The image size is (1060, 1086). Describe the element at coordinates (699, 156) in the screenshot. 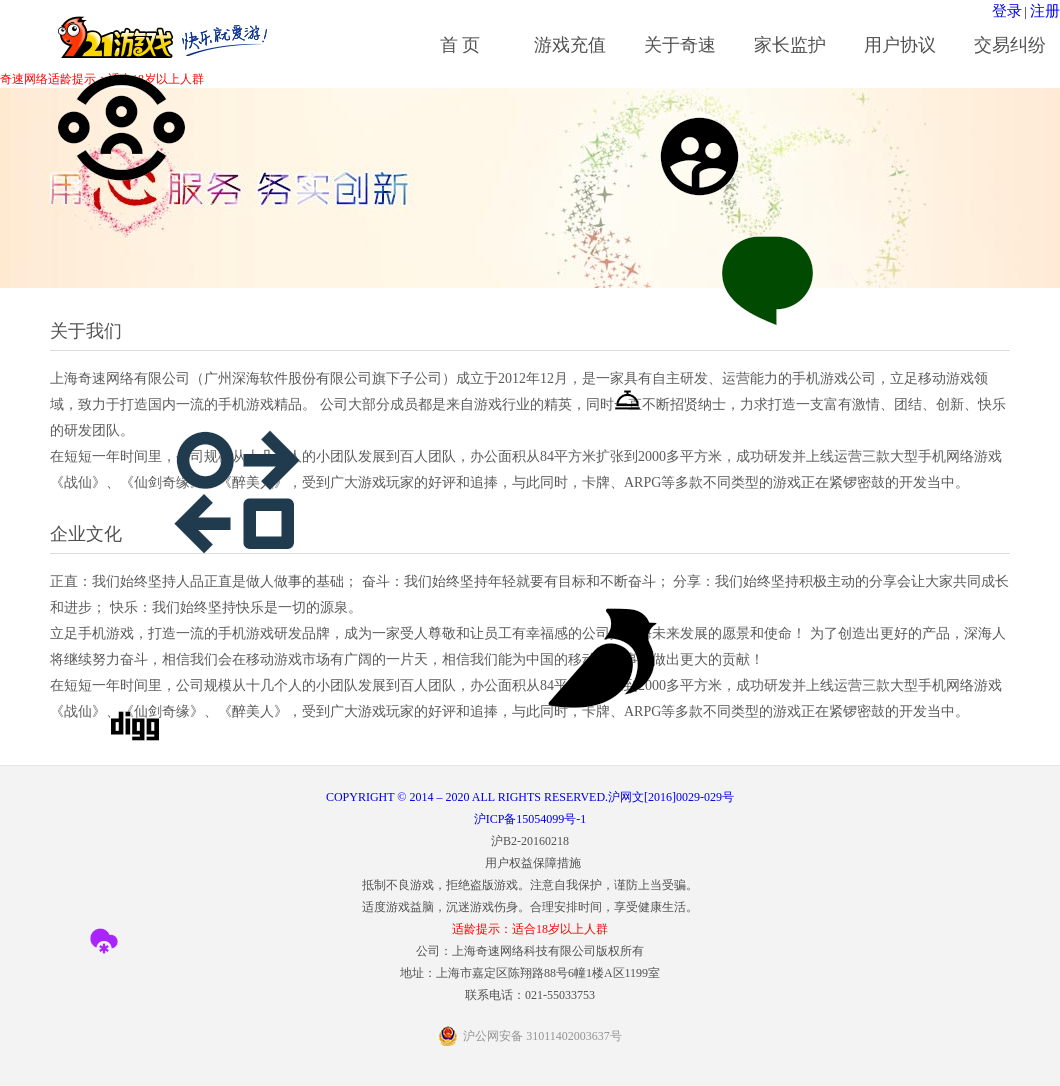

I see `view group members or team` at that location.